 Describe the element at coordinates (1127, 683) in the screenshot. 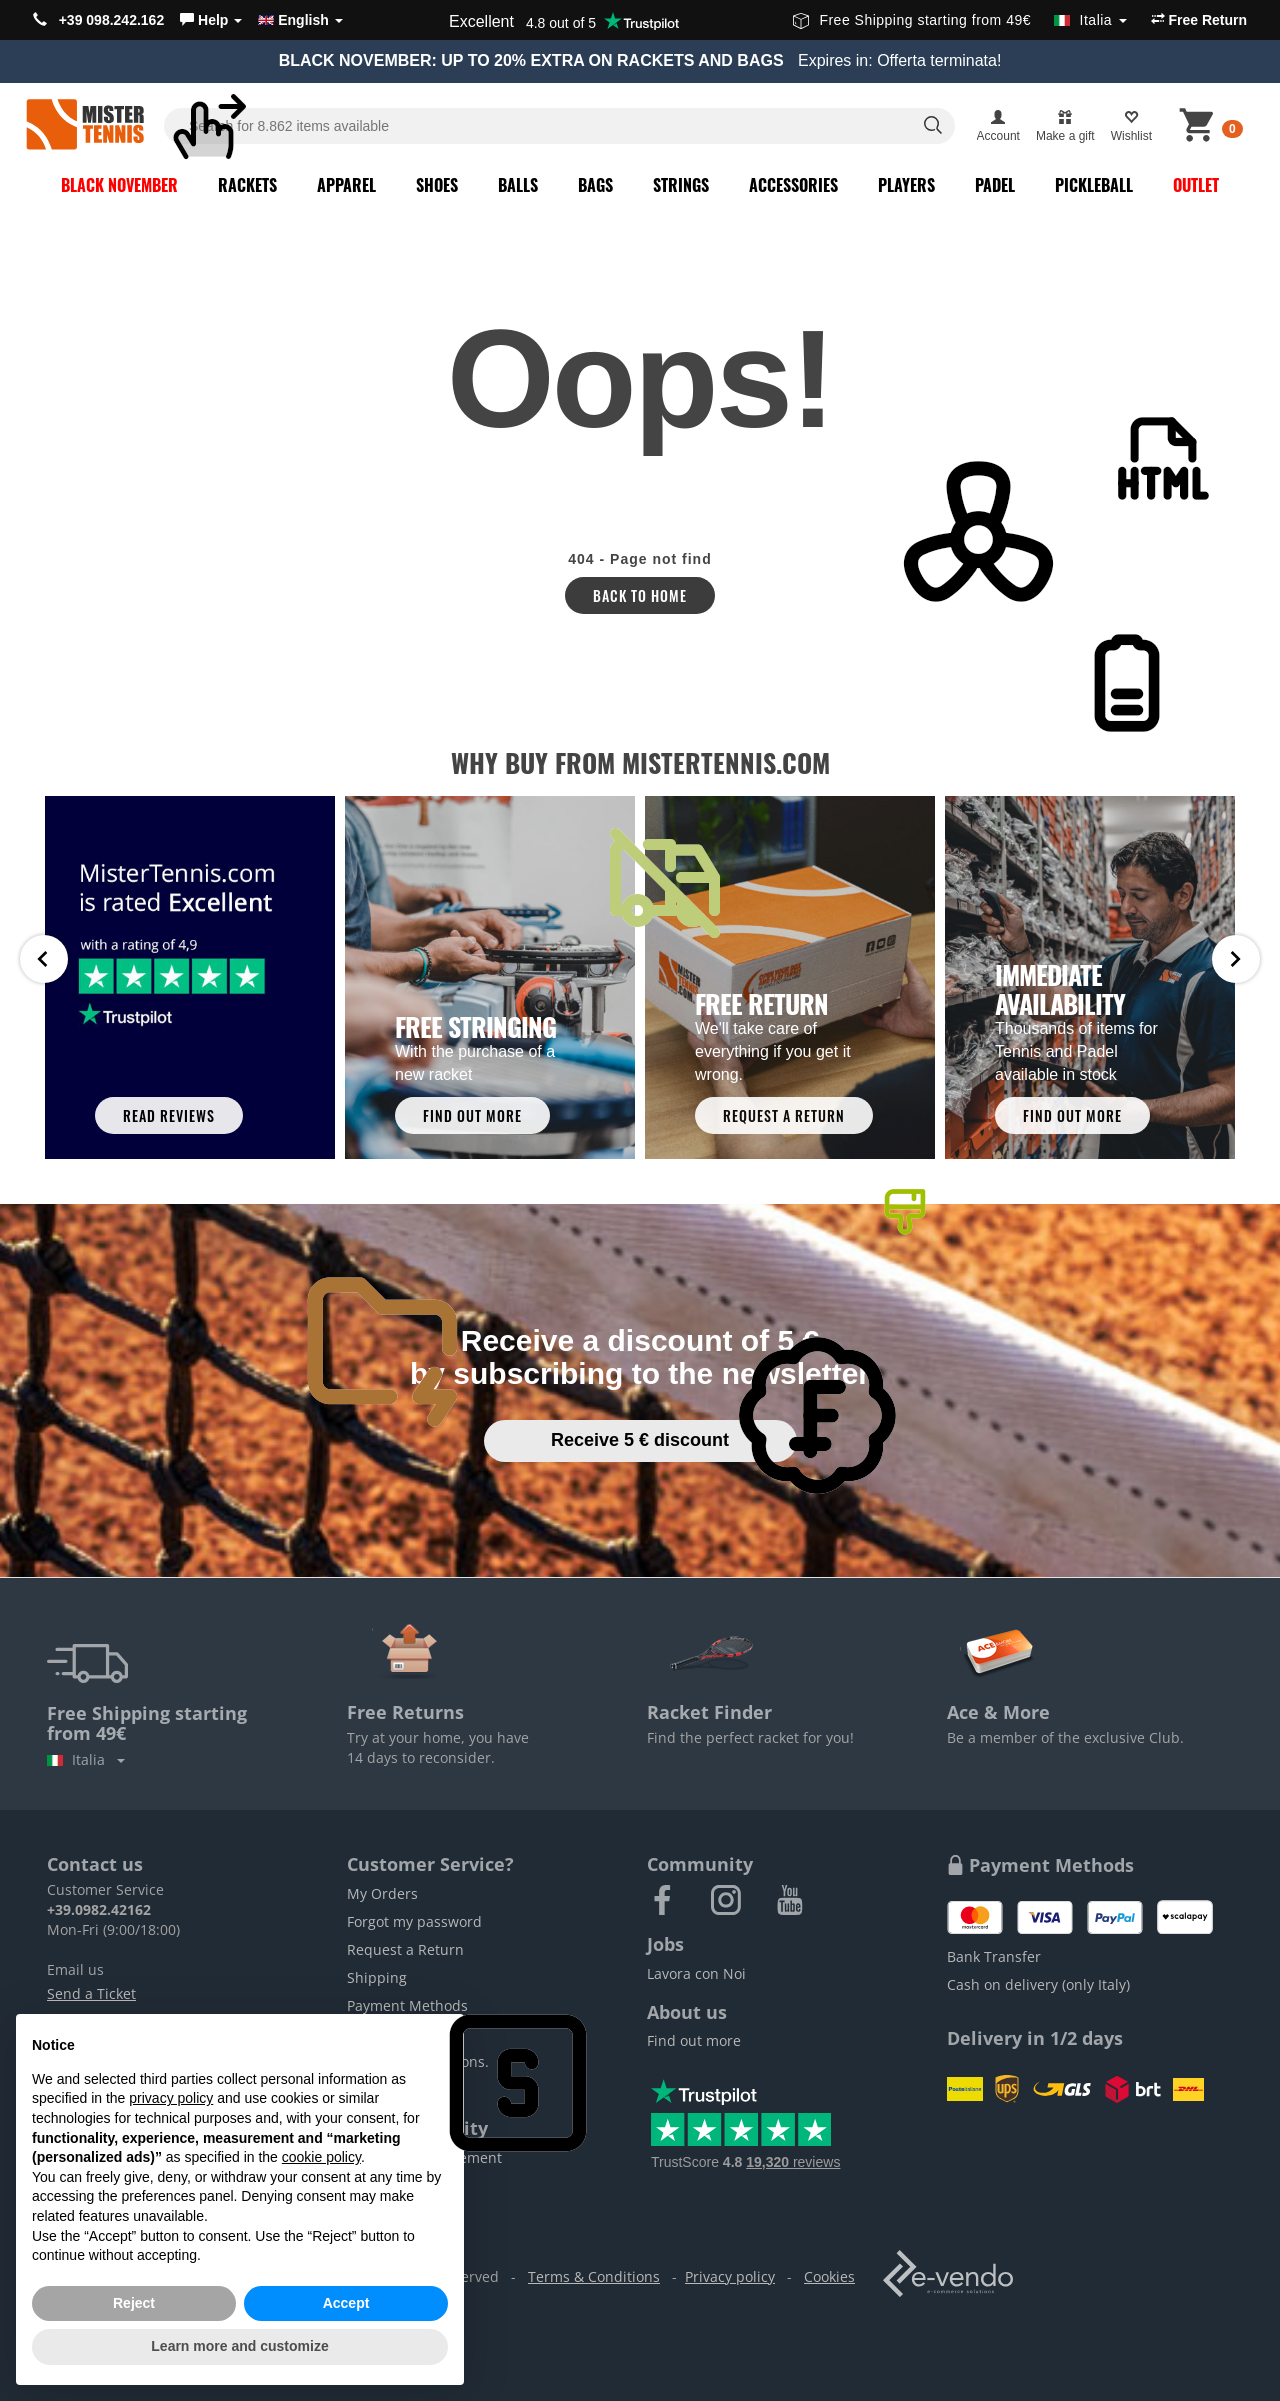

I see `indicates medium battery level` at that location.